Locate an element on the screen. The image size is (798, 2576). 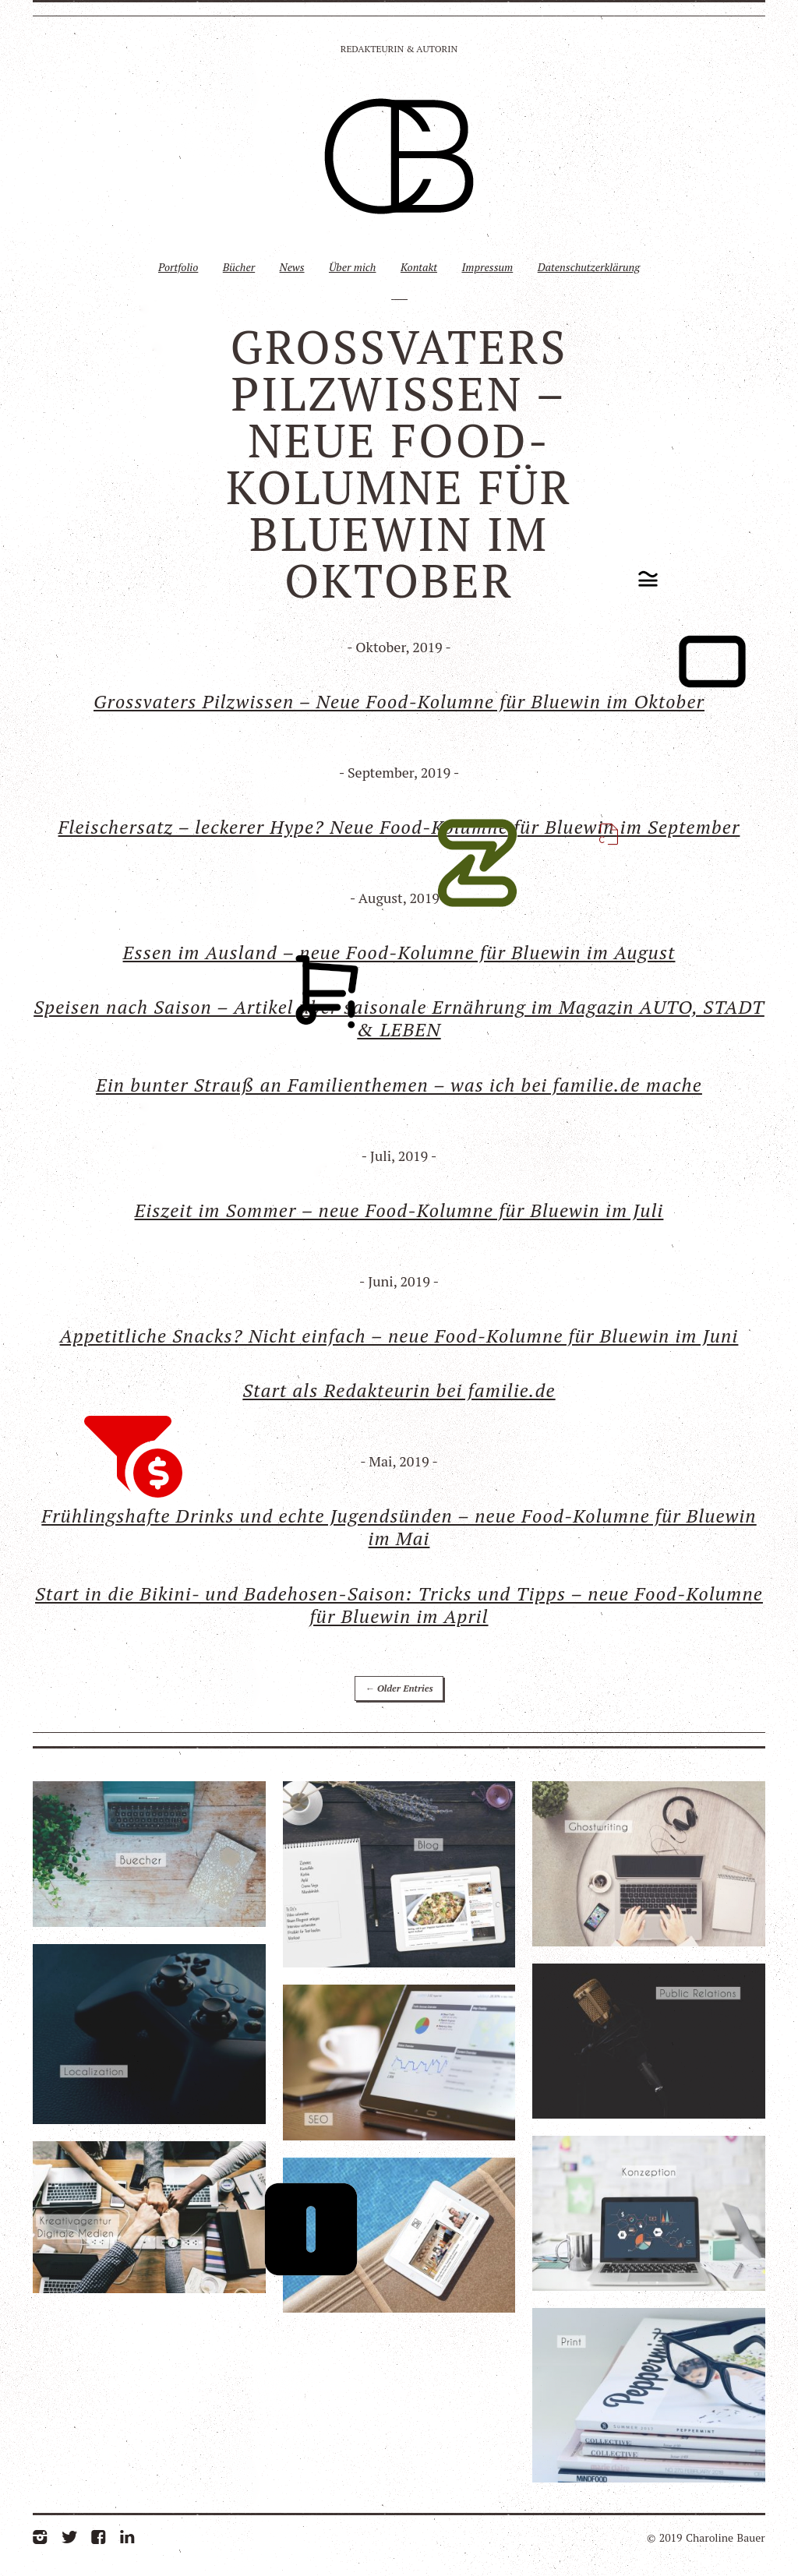
indicates mathematical congruence or equivalence is located at coordinates (648, 579).